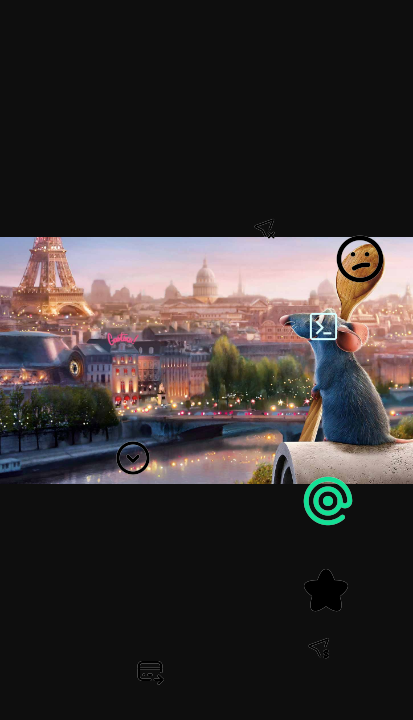 The image size is (413, 720). What do you see at coordinates (319, 648) in the screenshot?
I see `view location-based pricing or costs` at bounding box center [319, 648].